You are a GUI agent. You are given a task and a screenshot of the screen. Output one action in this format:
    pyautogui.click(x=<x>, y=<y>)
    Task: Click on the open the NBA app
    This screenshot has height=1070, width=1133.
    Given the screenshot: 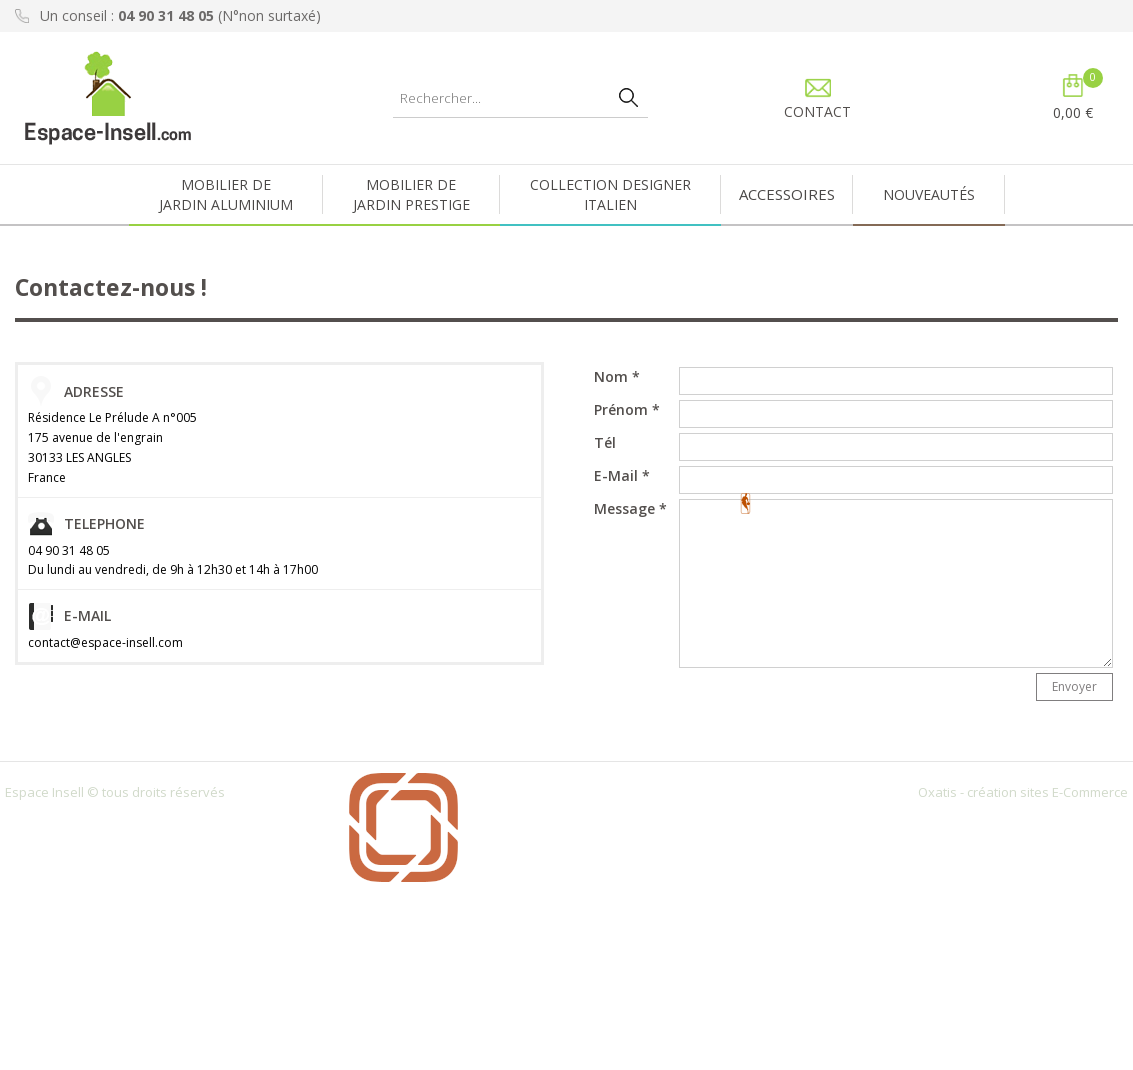 What is the action you would take?
    pyautogui.click(x=745, y=503)
    